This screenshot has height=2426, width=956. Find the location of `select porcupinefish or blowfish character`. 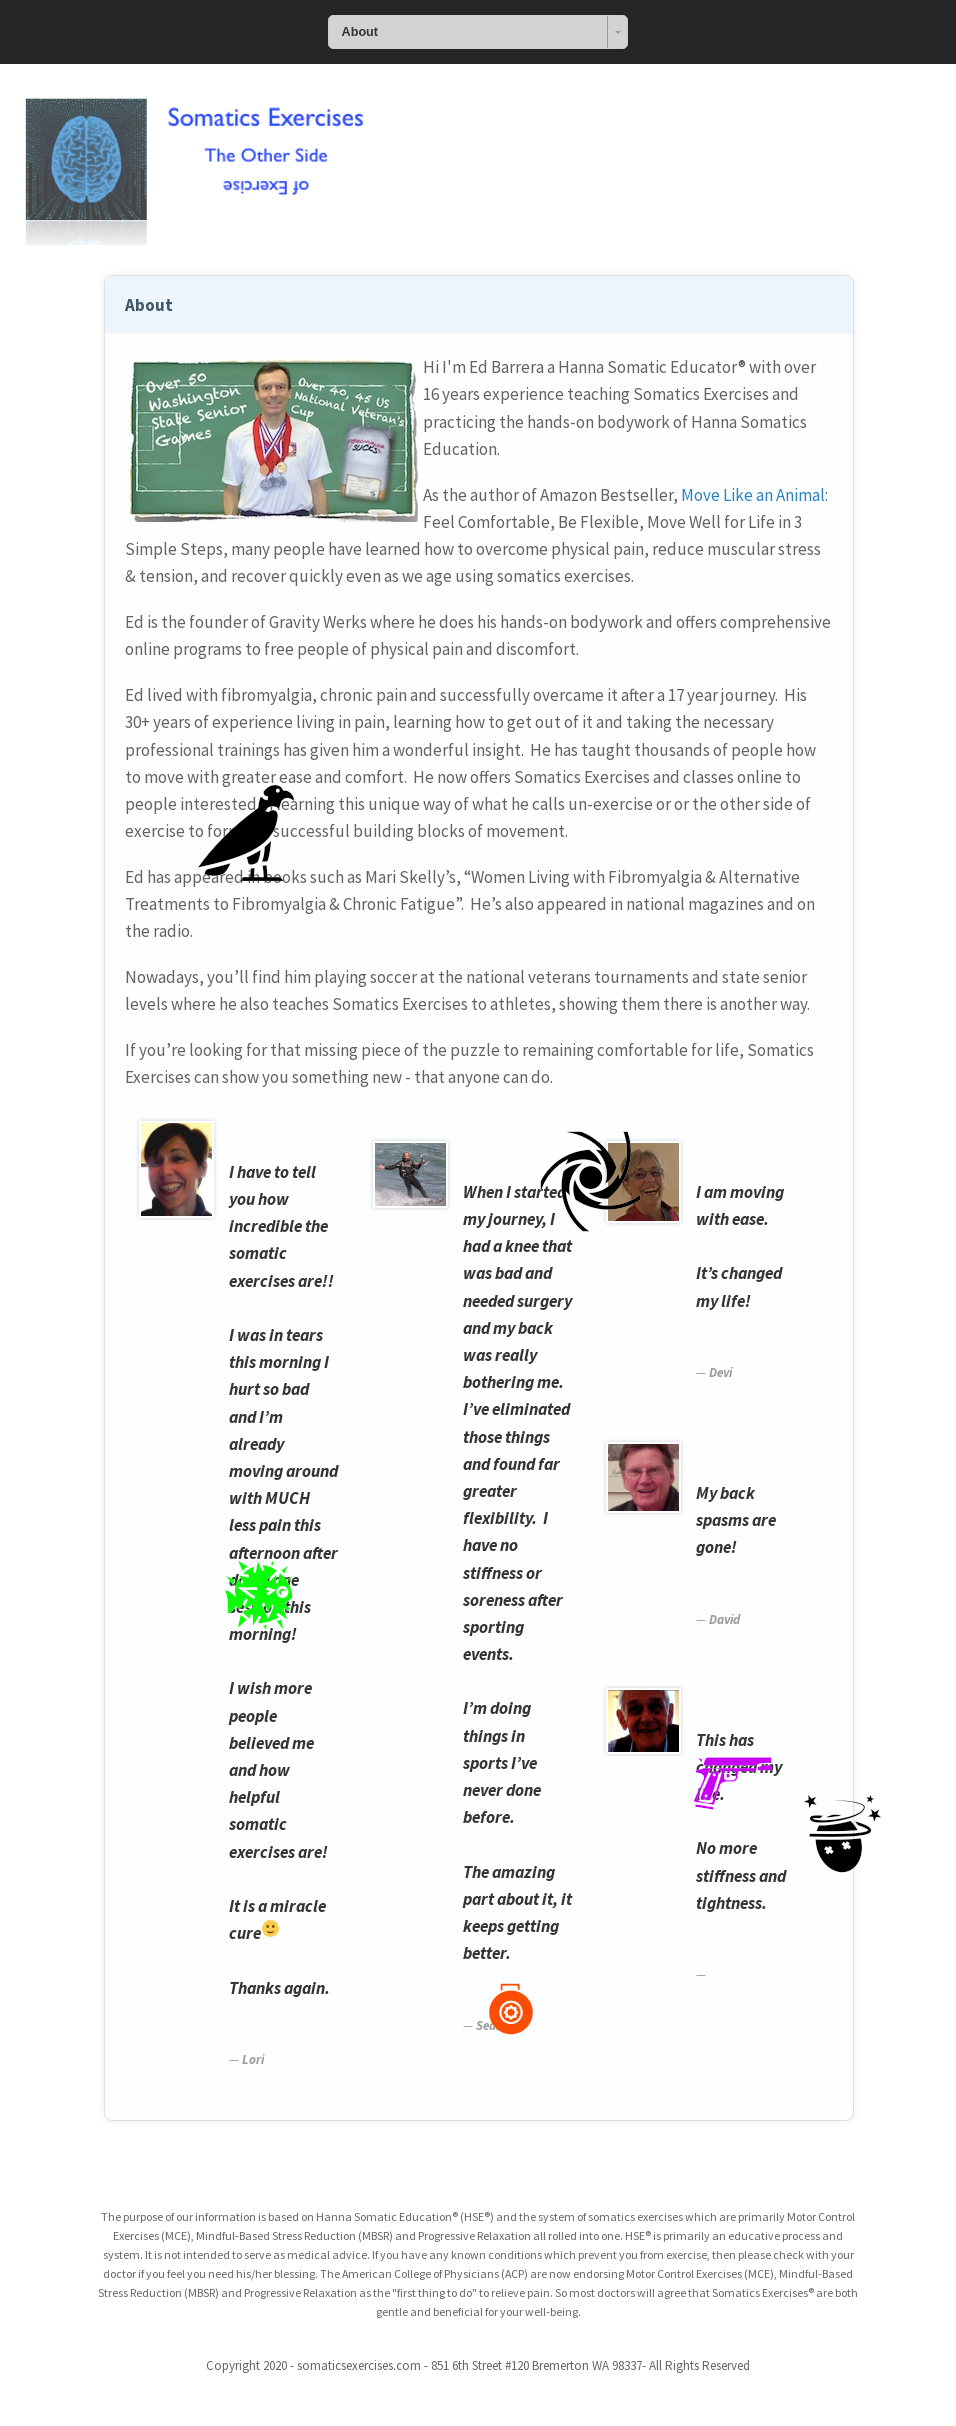

select porcupinefish or blowfish character is located at coordinates (259, 1595).